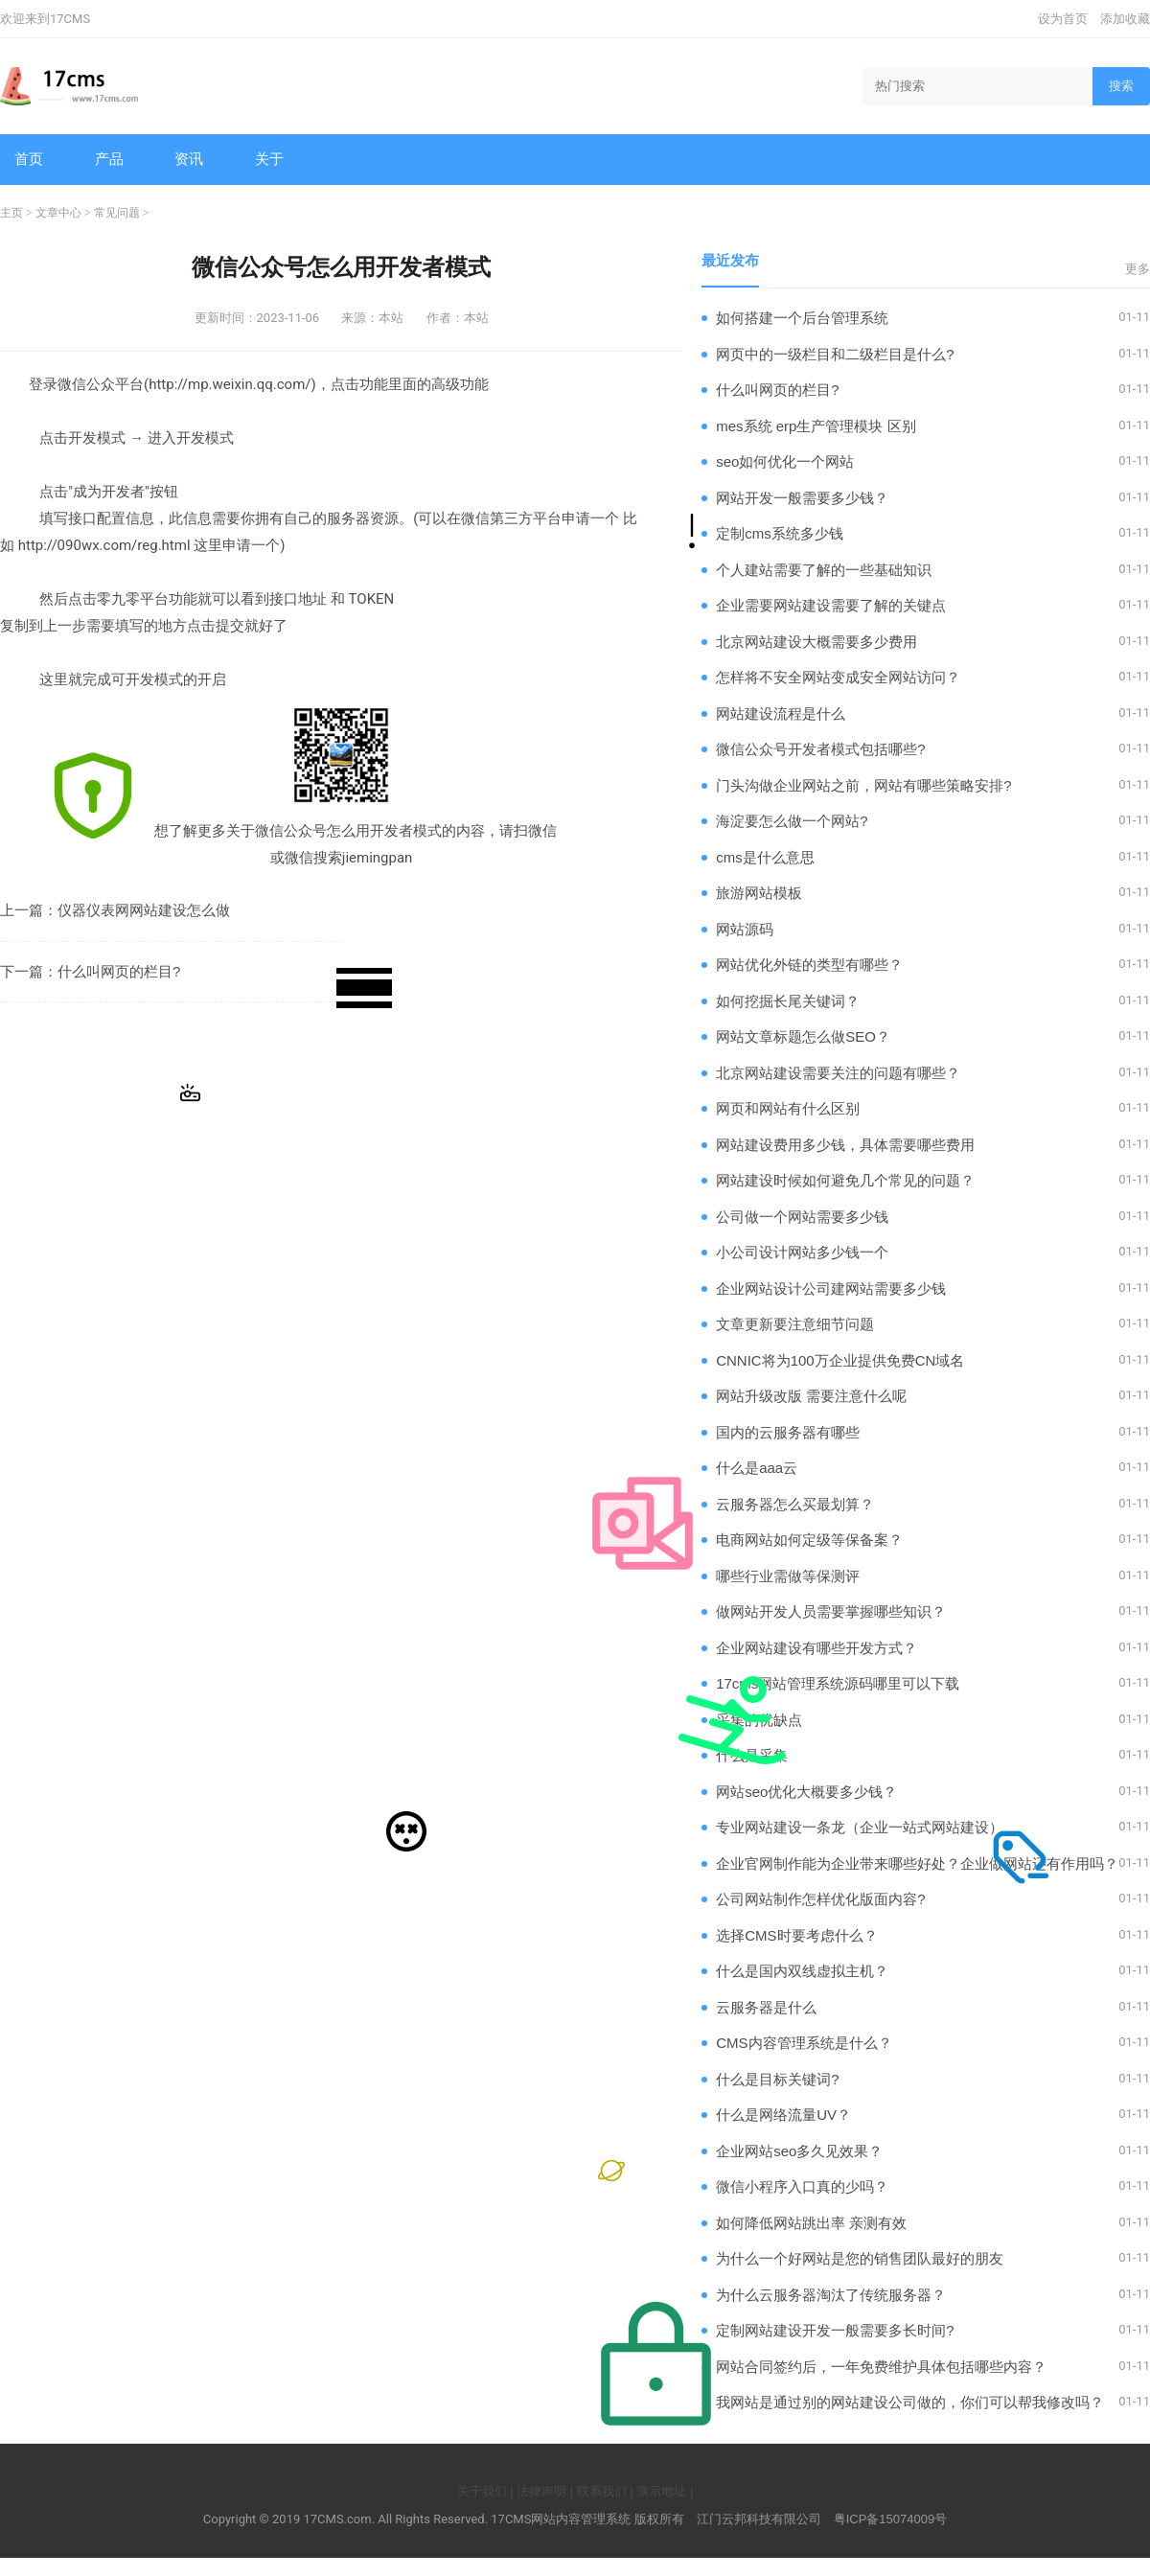  Describe the element at coordinates (642, 1523) in the screenshot. I see `open microsoft outlook email app` at that location.